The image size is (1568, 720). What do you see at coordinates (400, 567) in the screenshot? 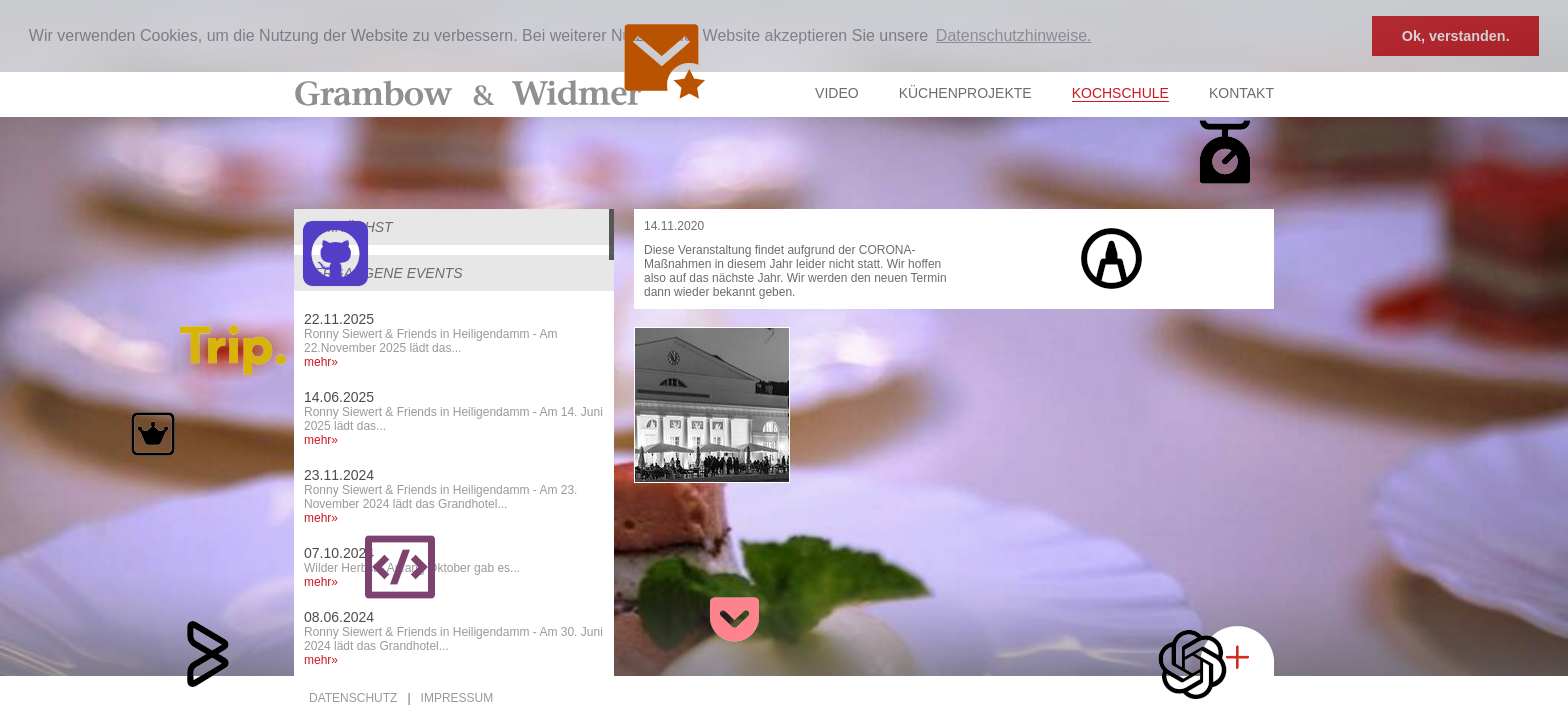
I see `view or edit source code` at bounding box center [400, 567].